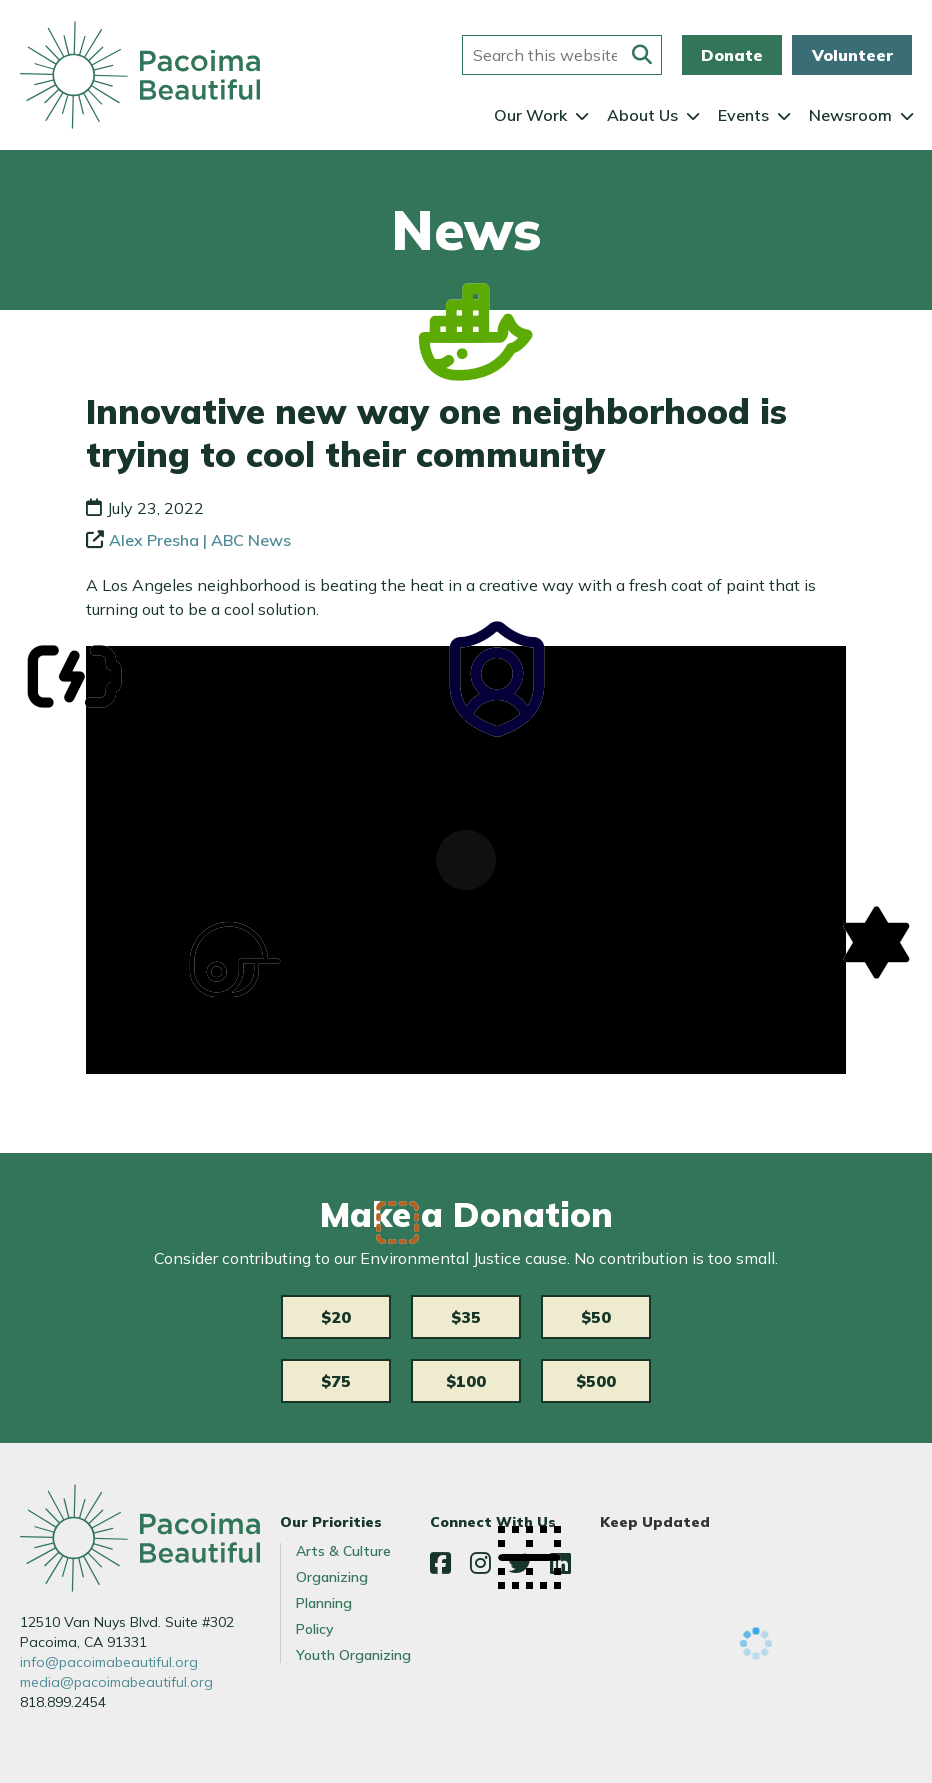 The width and height of the screenshot is (932, 1783). Describe the element at coordinates (232, 961) in the screenshot. I see `access baseball or sports-related content` at that location.